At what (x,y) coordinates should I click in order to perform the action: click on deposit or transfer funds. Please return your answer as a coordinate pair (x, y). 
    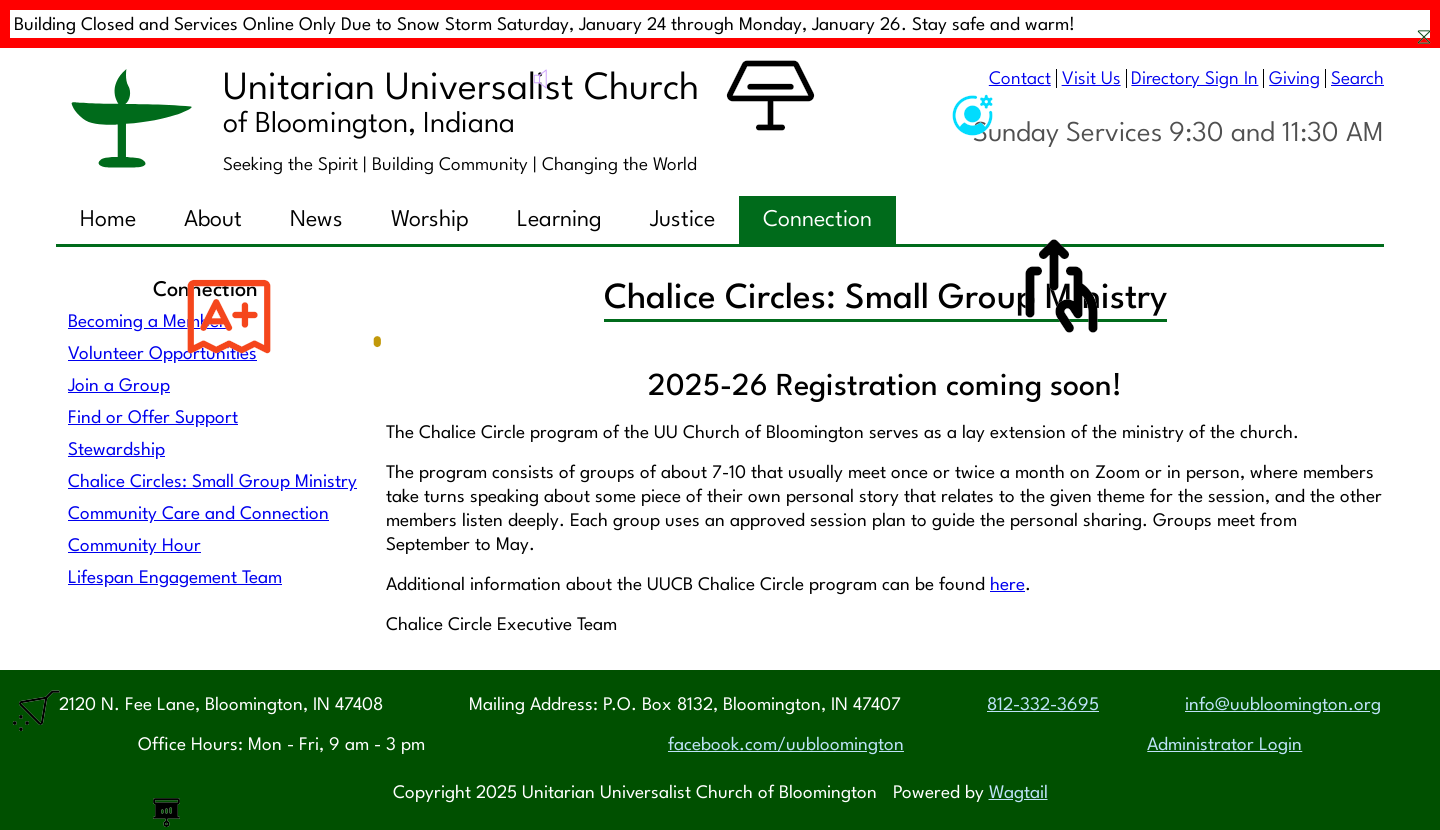
    Looking at the image, I should click on (1057, 286).